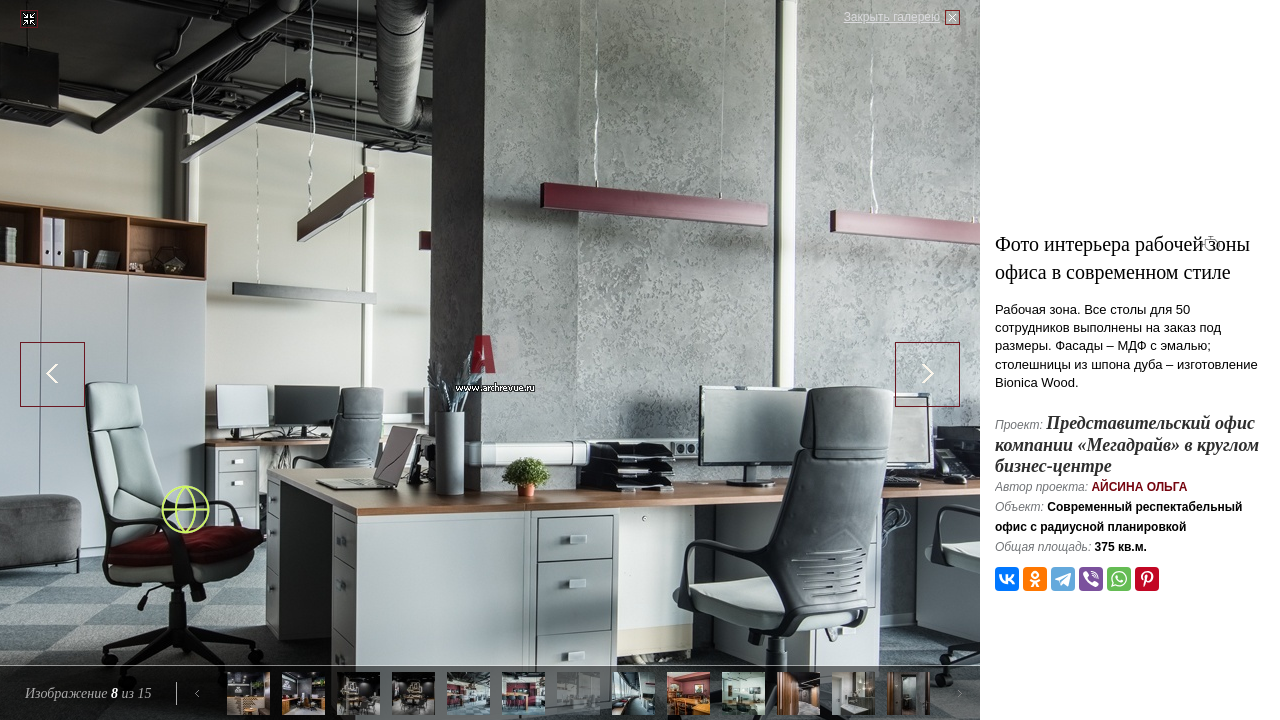 This screenshot has height=720, width=1280. What do you see at coordinates (185, 509) in the screenshot?
I see `switch to global or worldwide view` at bounding box center [185, 509].